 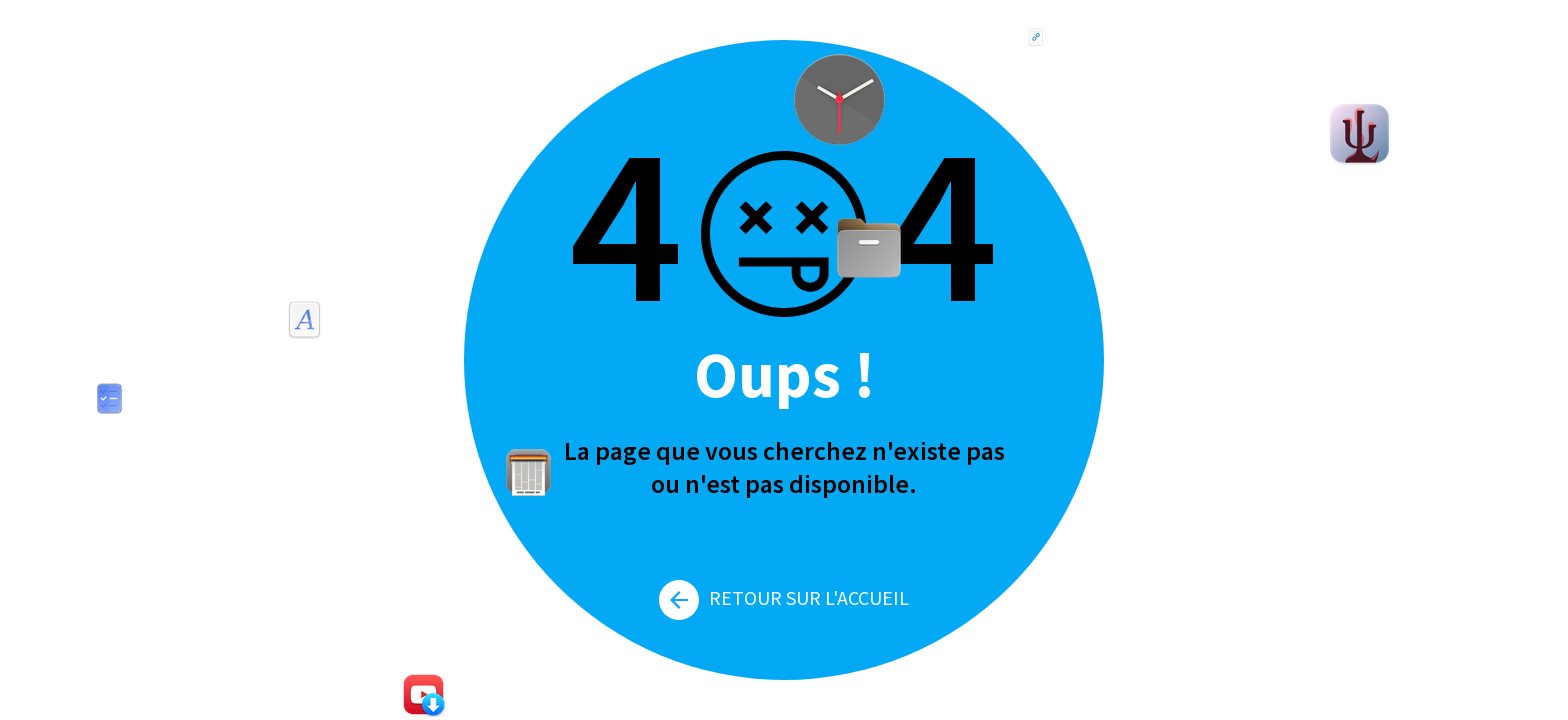 What do you see at coordinates (109, 398) in the screenshot?
I see `open your to-do list app` at bounding box center [109, 398].